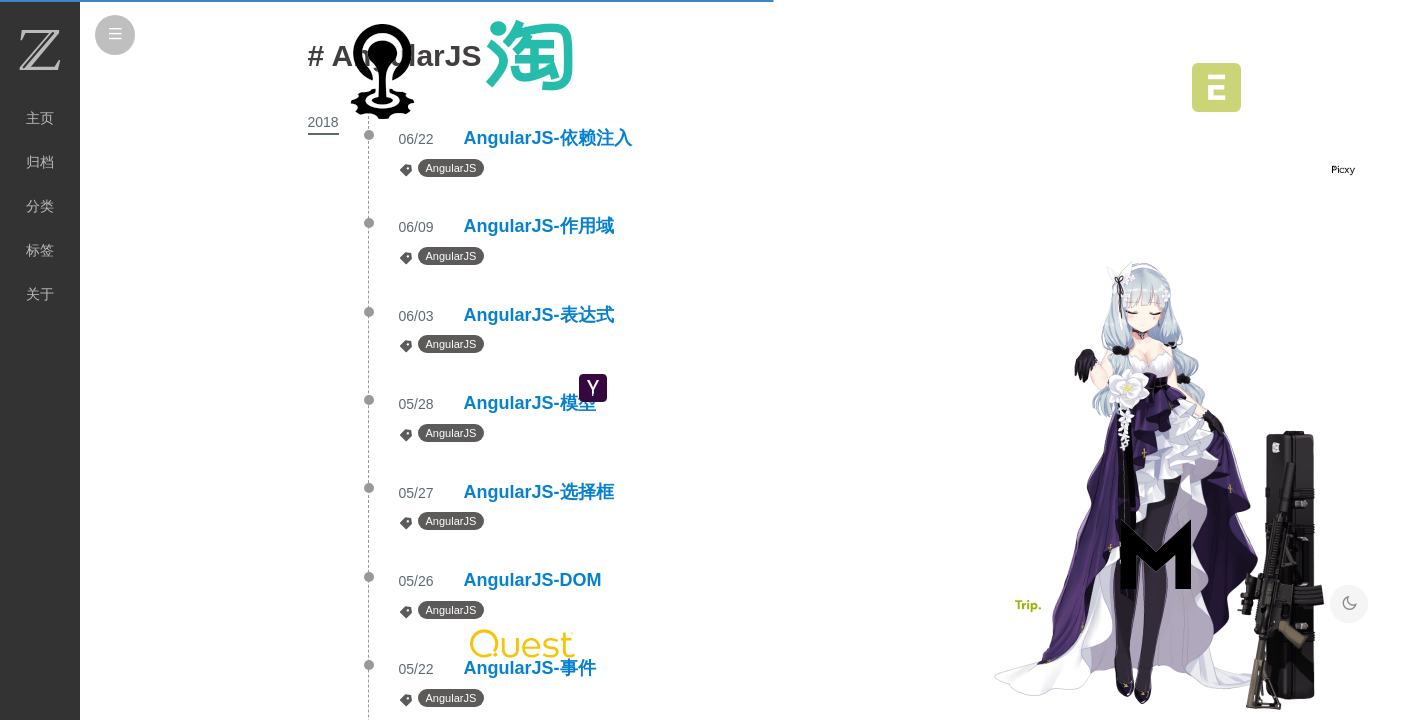  What do you see at coordinates (528, 55) in the screenshot?
I see `open Taobao app` at bounding box center [528, 55].